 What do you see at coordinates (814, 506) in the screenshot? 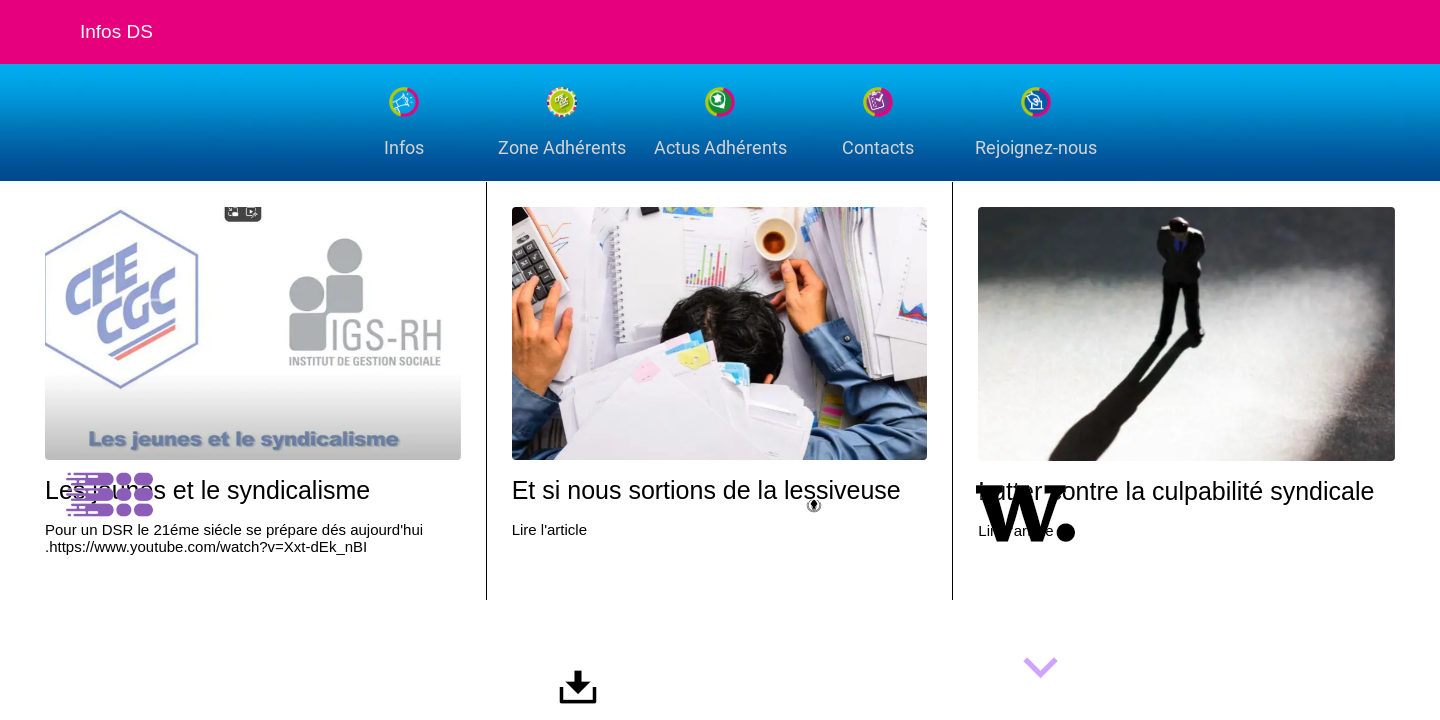
I see `open GitKraken git client` at bounding box center [814, 506].